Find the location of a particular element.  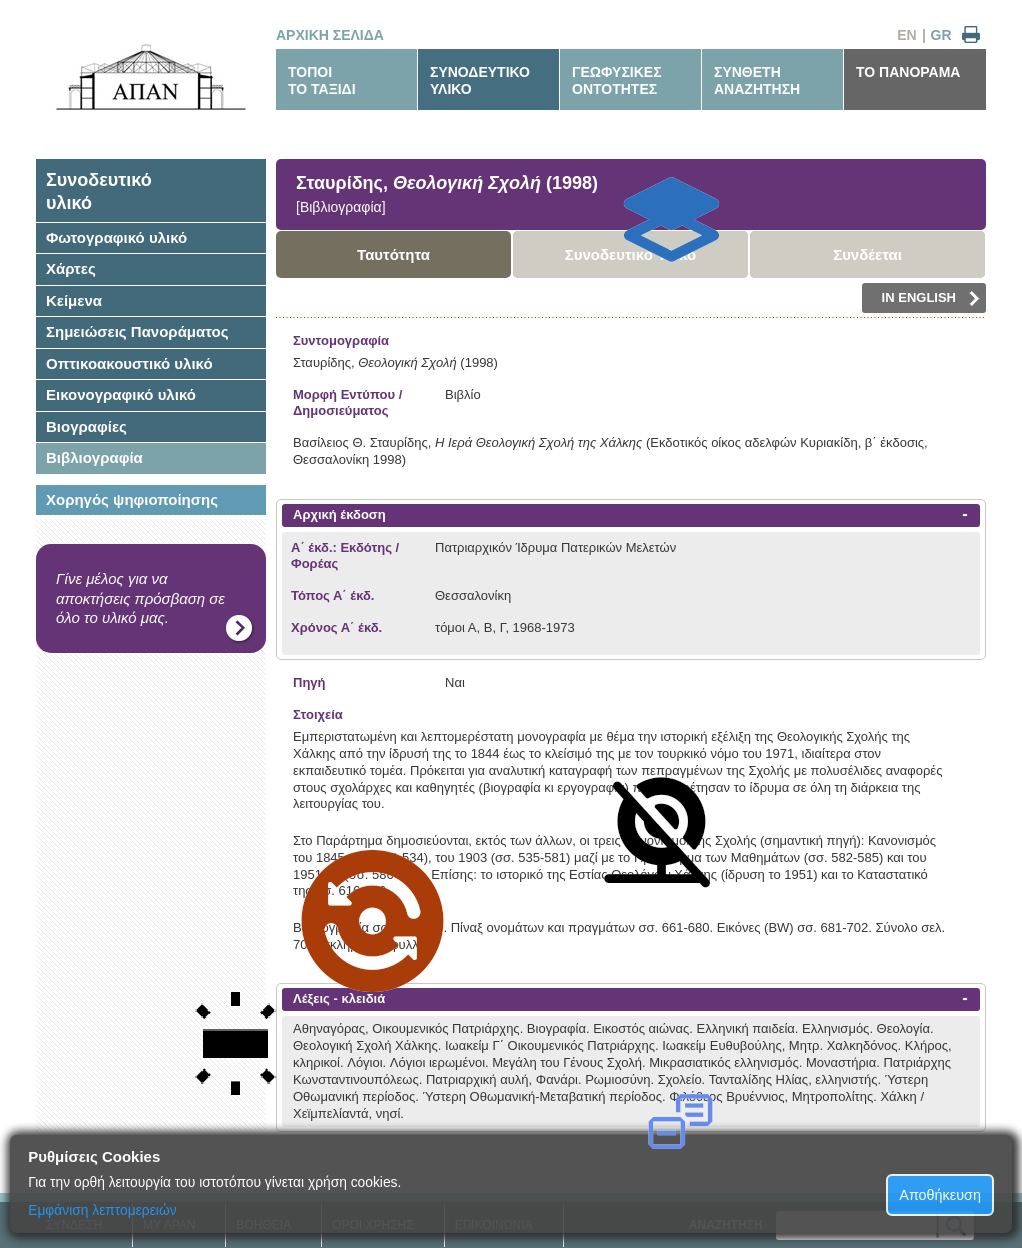

adjust screen brightness settings is located at coordinates (235, 1043).